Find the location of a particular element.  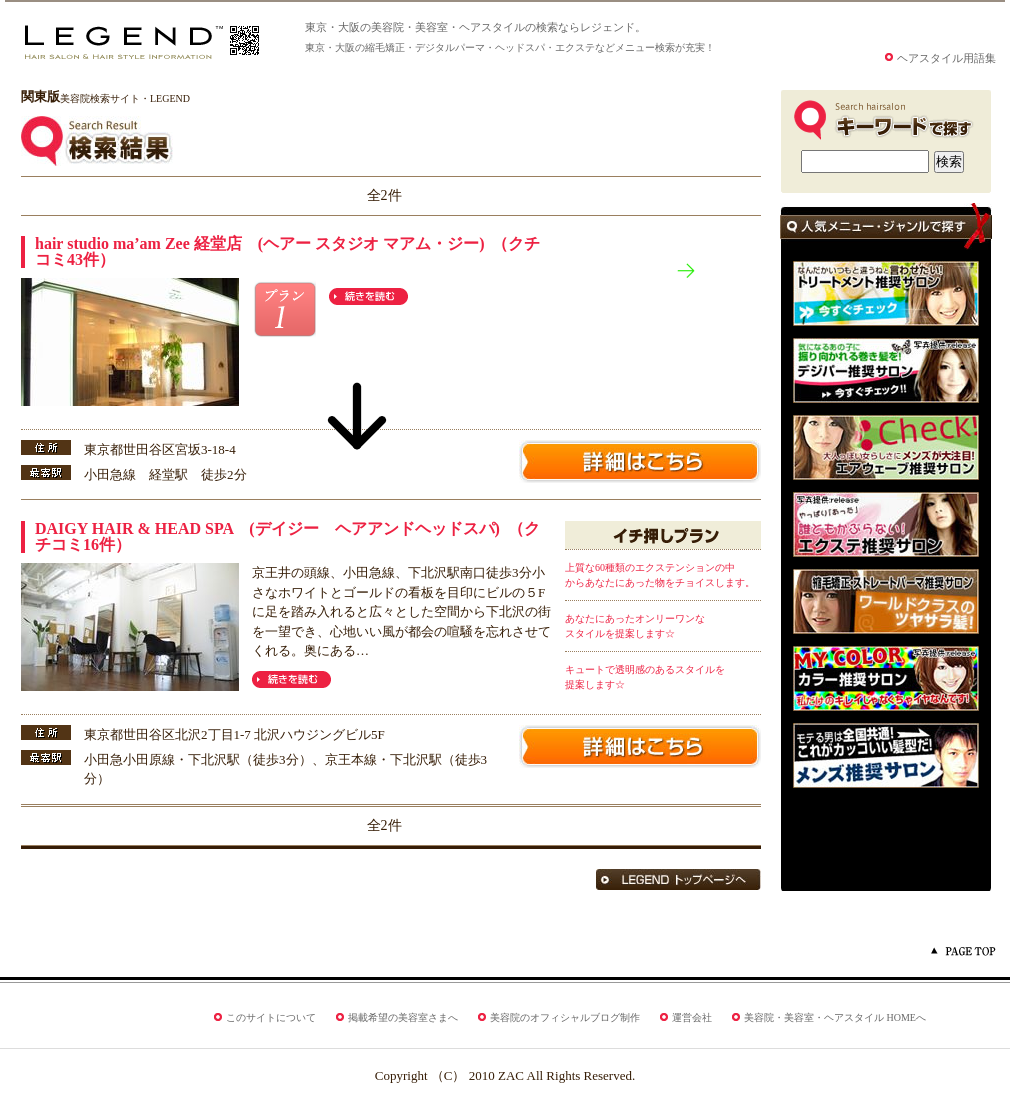

download a file or content is located at coordinates (357, 416).